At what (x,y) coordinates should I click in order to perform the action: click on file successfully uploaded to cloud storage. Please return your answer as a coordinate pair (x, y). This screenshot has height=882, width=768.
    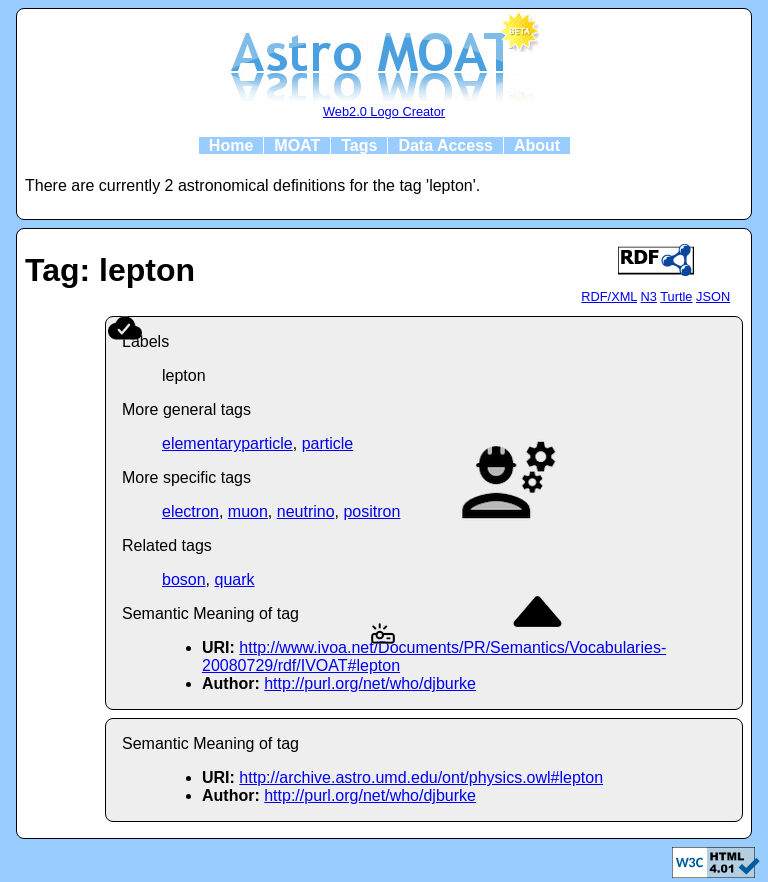
    Looking at the image, I should click on (125, 328).